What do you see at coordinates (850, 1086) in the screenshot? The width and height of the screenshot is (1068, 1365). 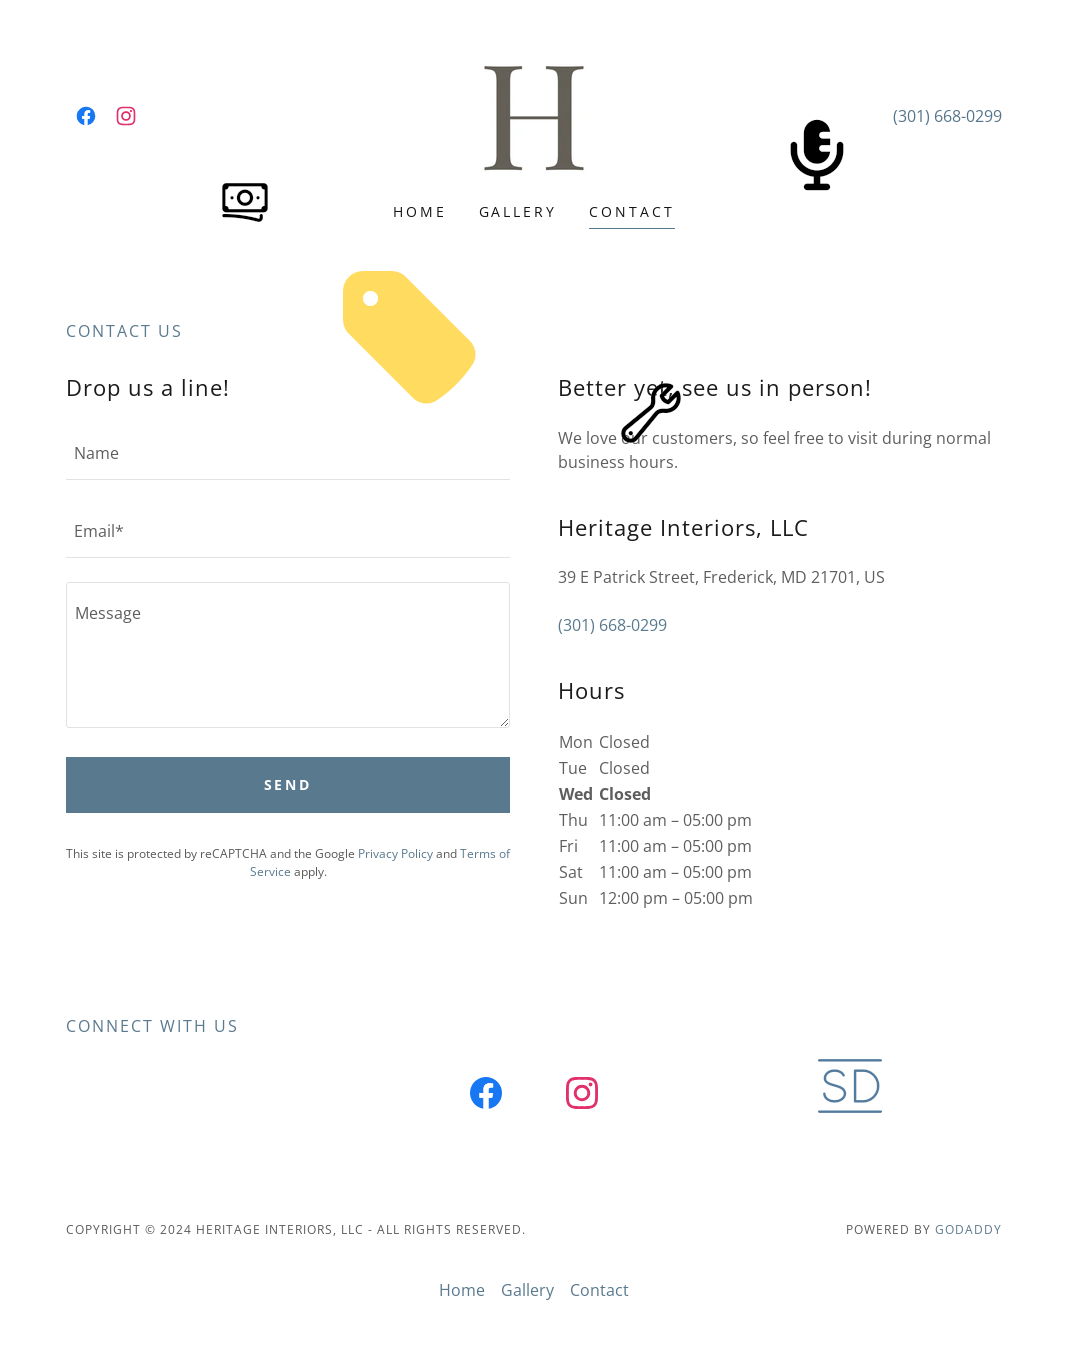 I see `indicates standard definition video quality` at bounding box center [850, 1086].